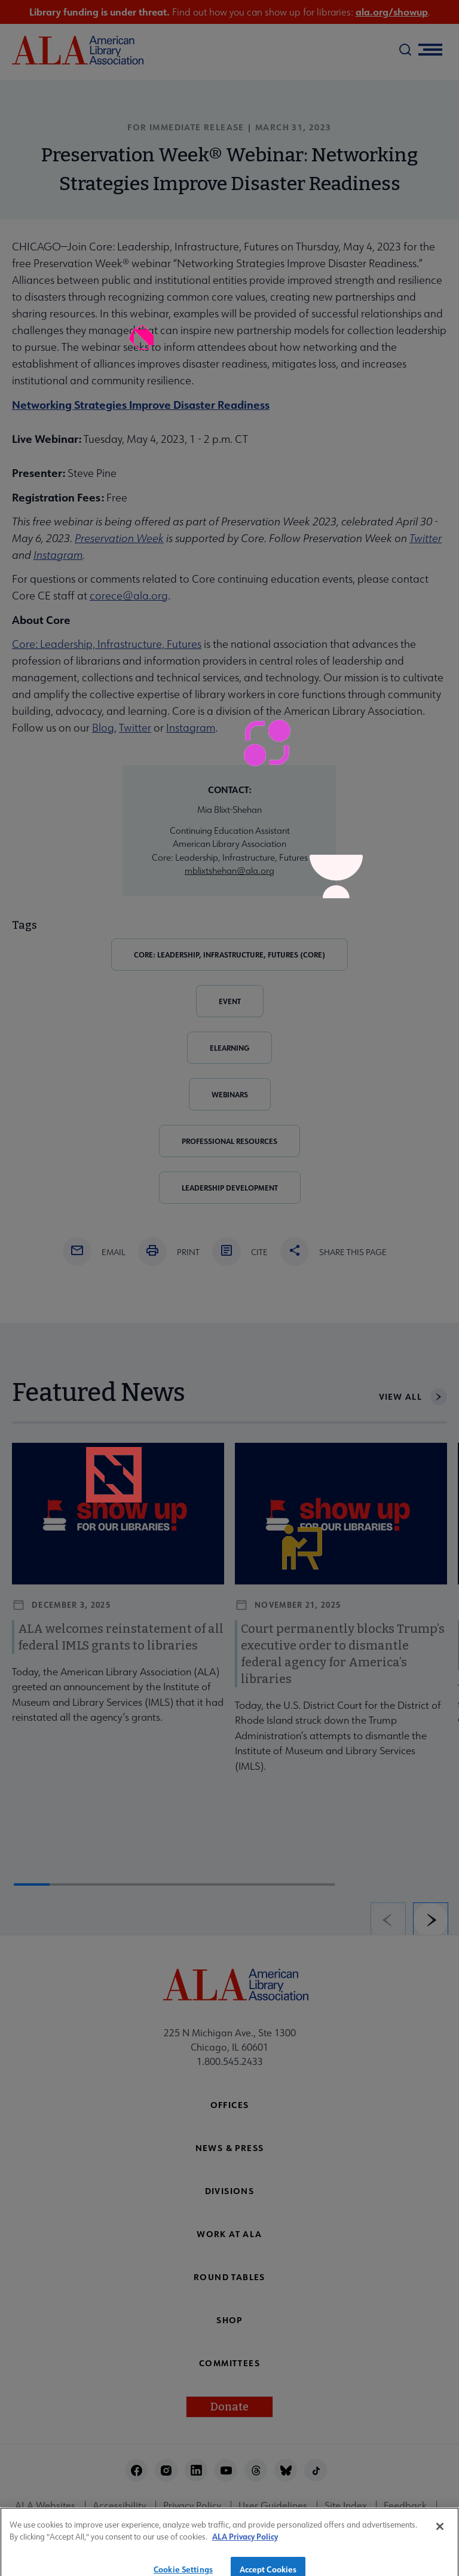  Describe the element at coordinates (302, 1547) in the screenshot. I see `start or view a presentation` at that location.